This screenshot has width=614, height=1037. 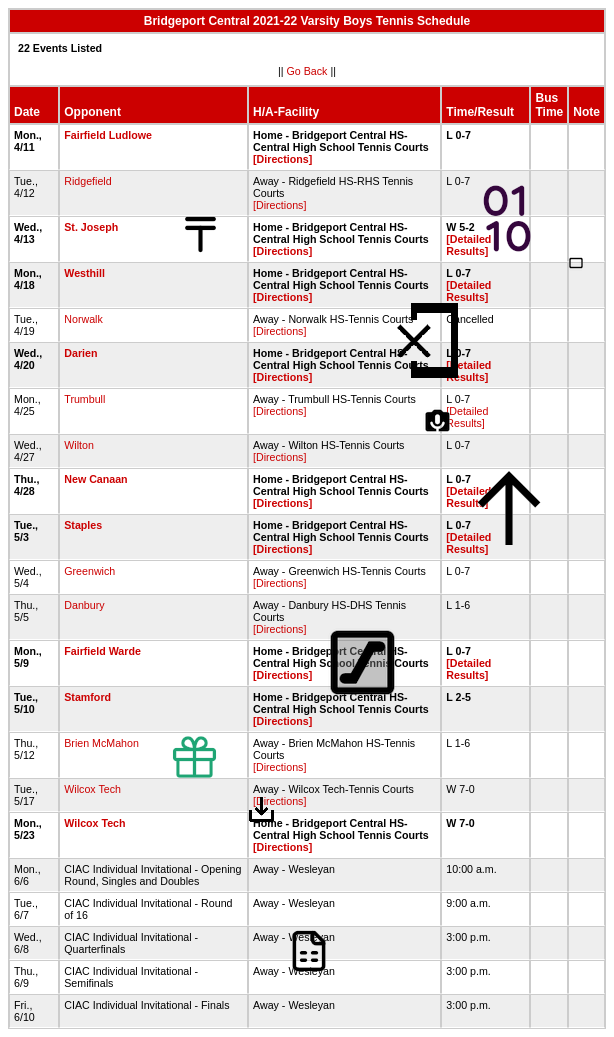 What do you see at coordinates (506, 218) in the screenshot?
I see `view or edit binary data` at bounding box center [506, 218].